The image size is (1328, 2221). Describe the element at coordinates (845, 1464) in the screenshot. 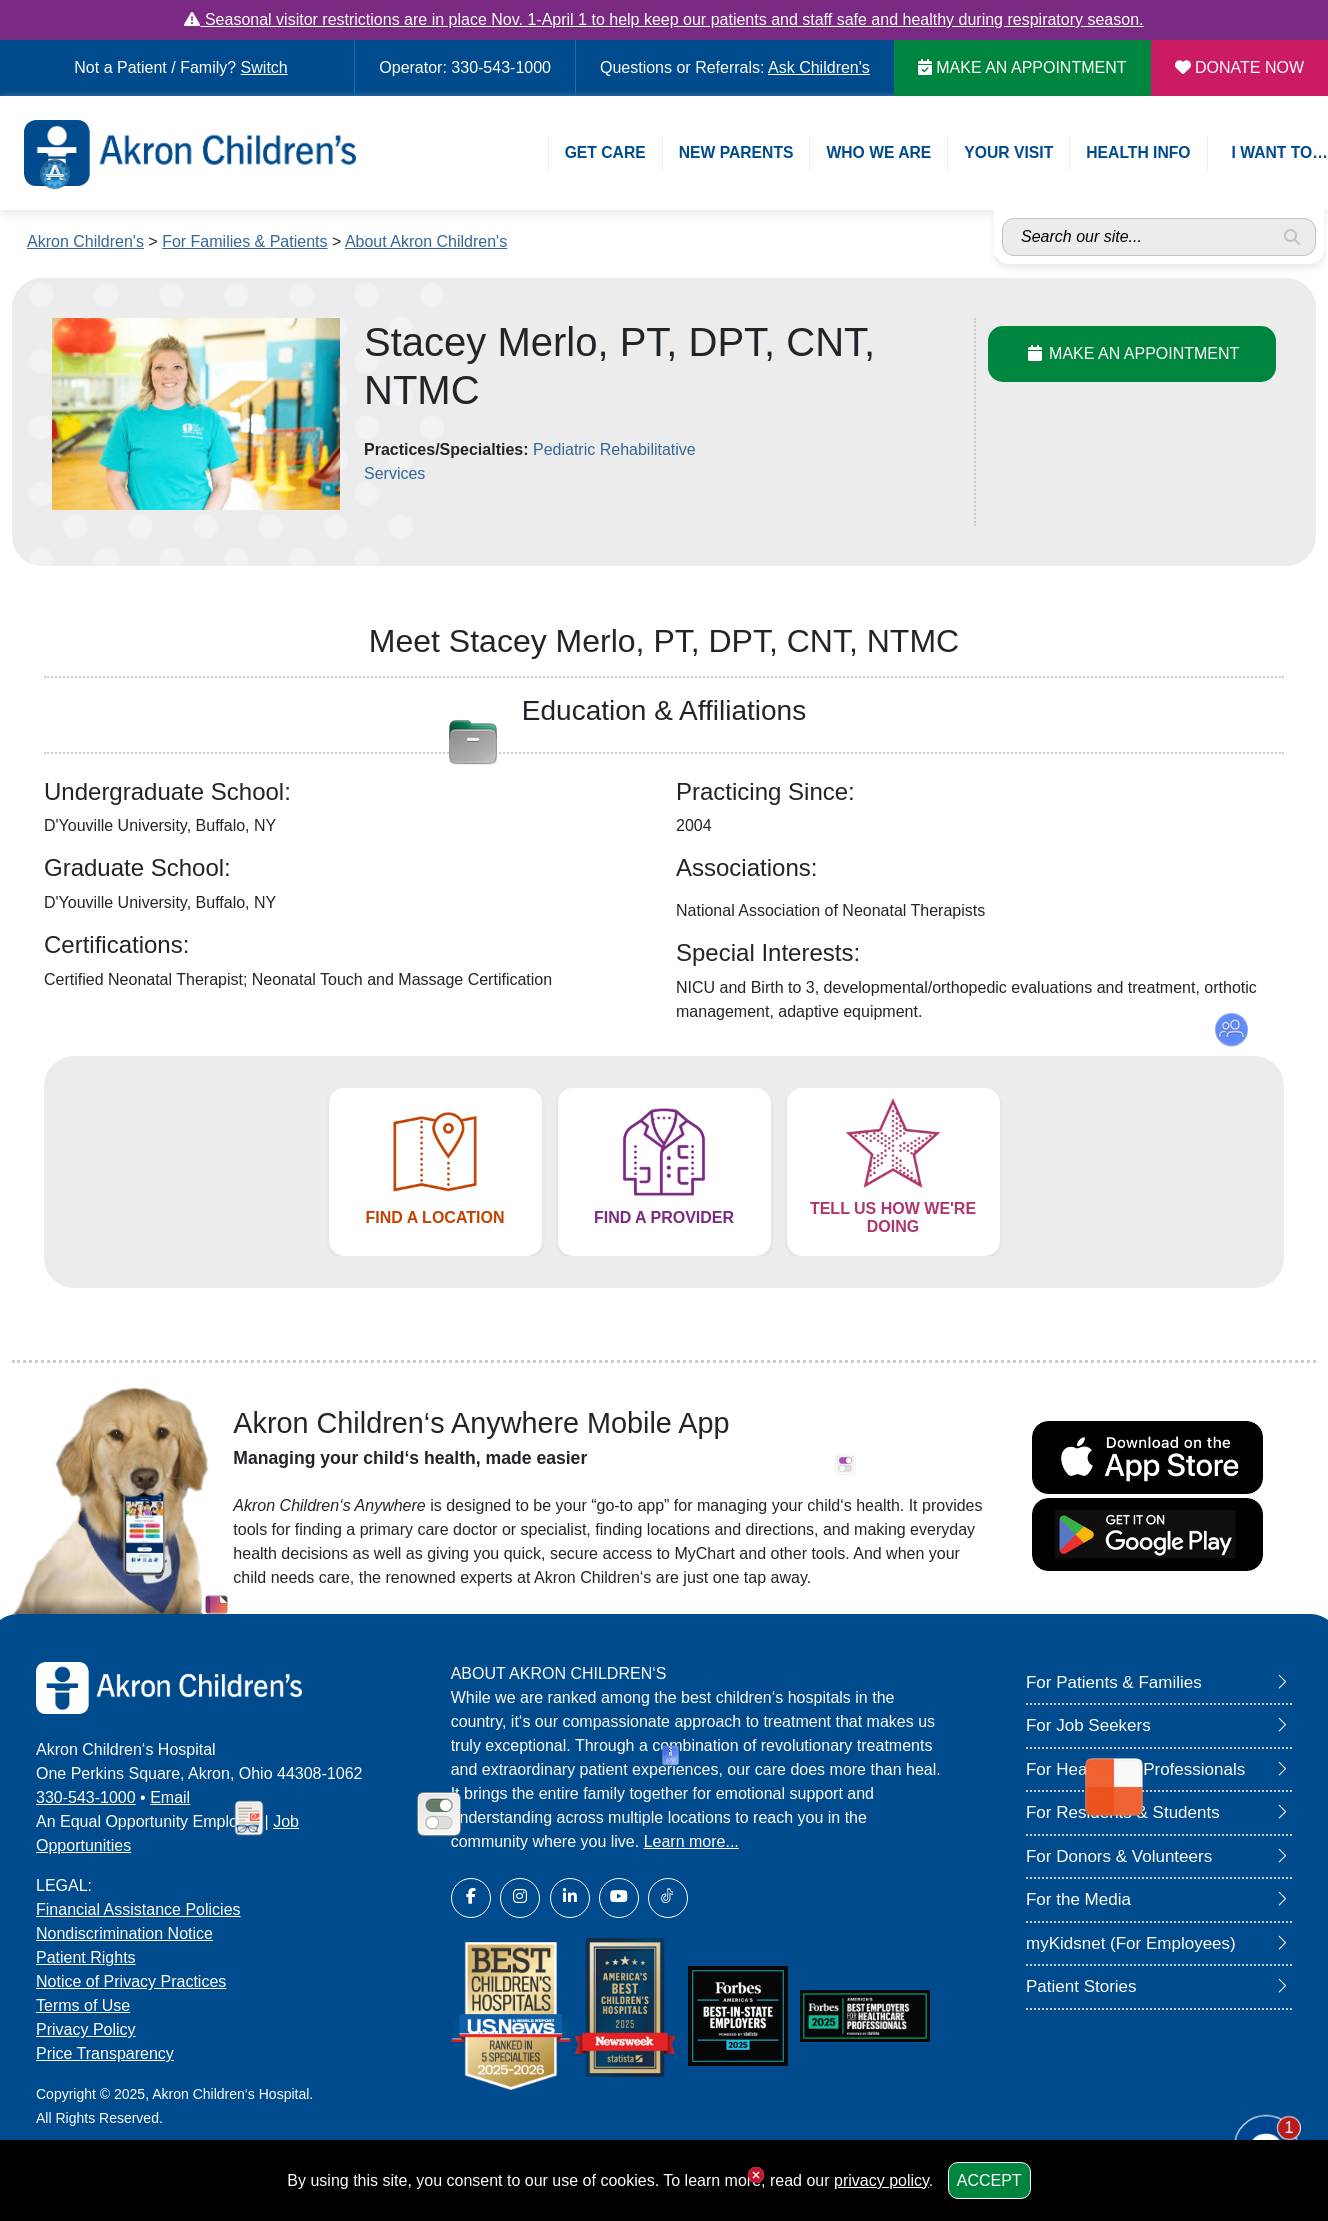

I see `open unity tweak tool settings` at that location.